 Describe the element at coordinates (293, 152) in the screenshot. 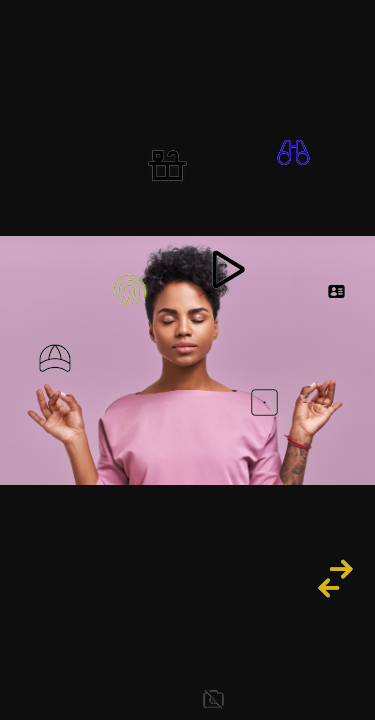

I see `search or explore content` at that location.